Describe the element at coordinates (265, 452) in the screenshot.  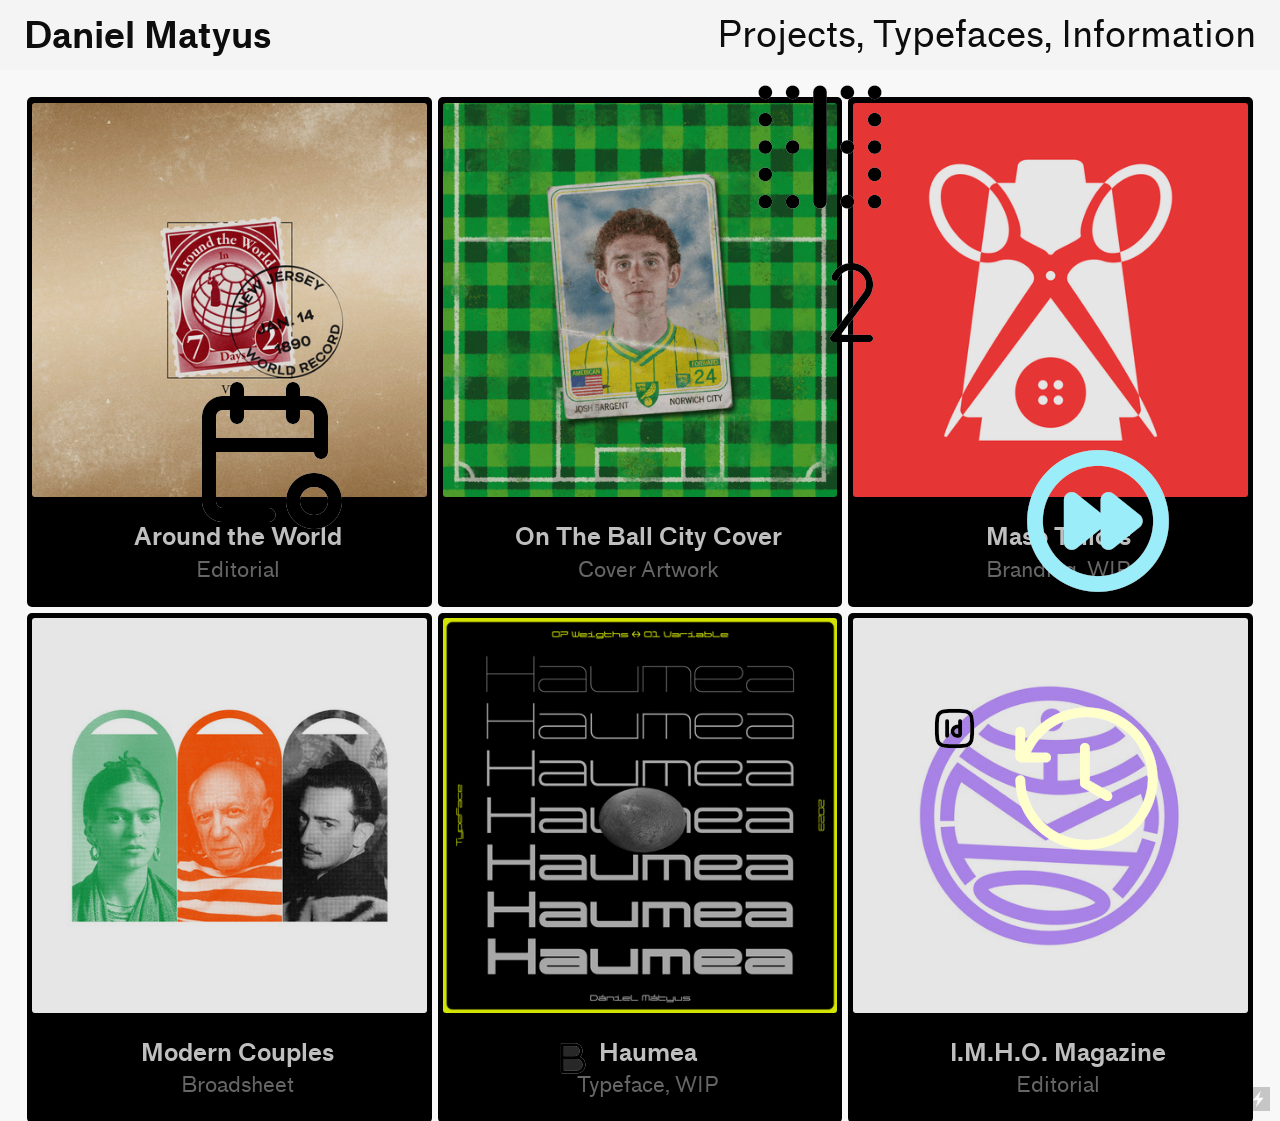
I see `calendar event with notification or reminder` at that location.